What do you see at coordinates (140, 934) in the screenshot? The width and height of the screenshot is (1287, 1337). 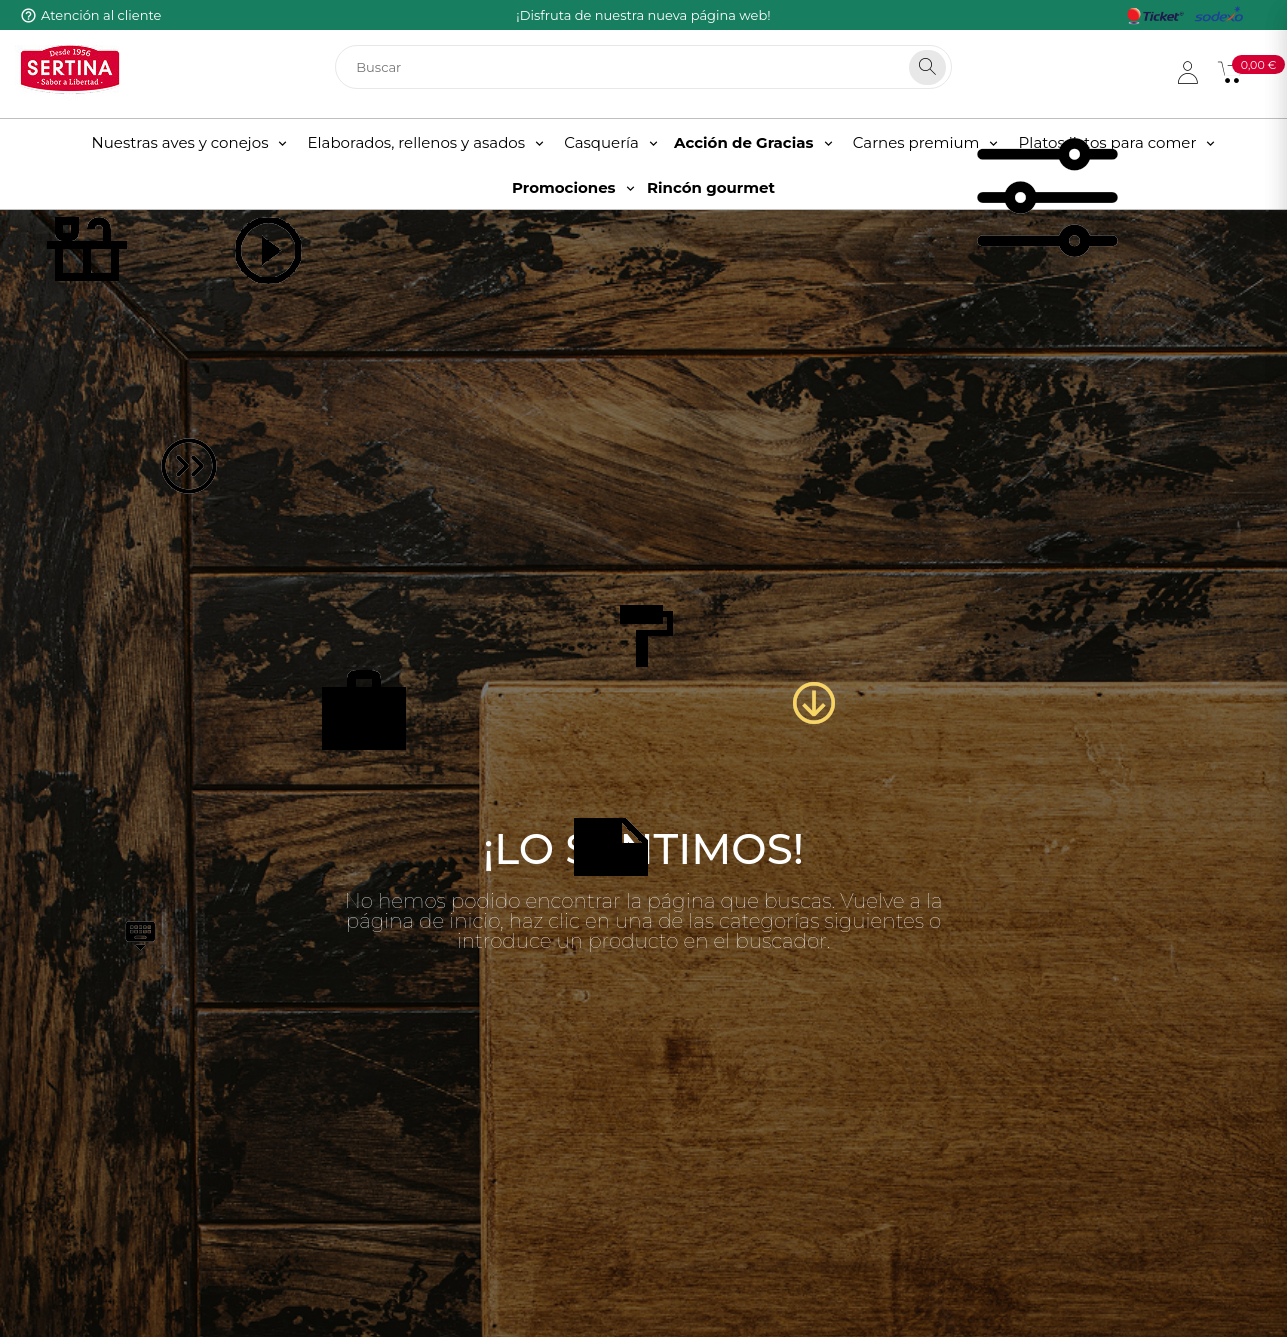 I see `hide the on-screen keyboard` at bounding box center [140, 934].